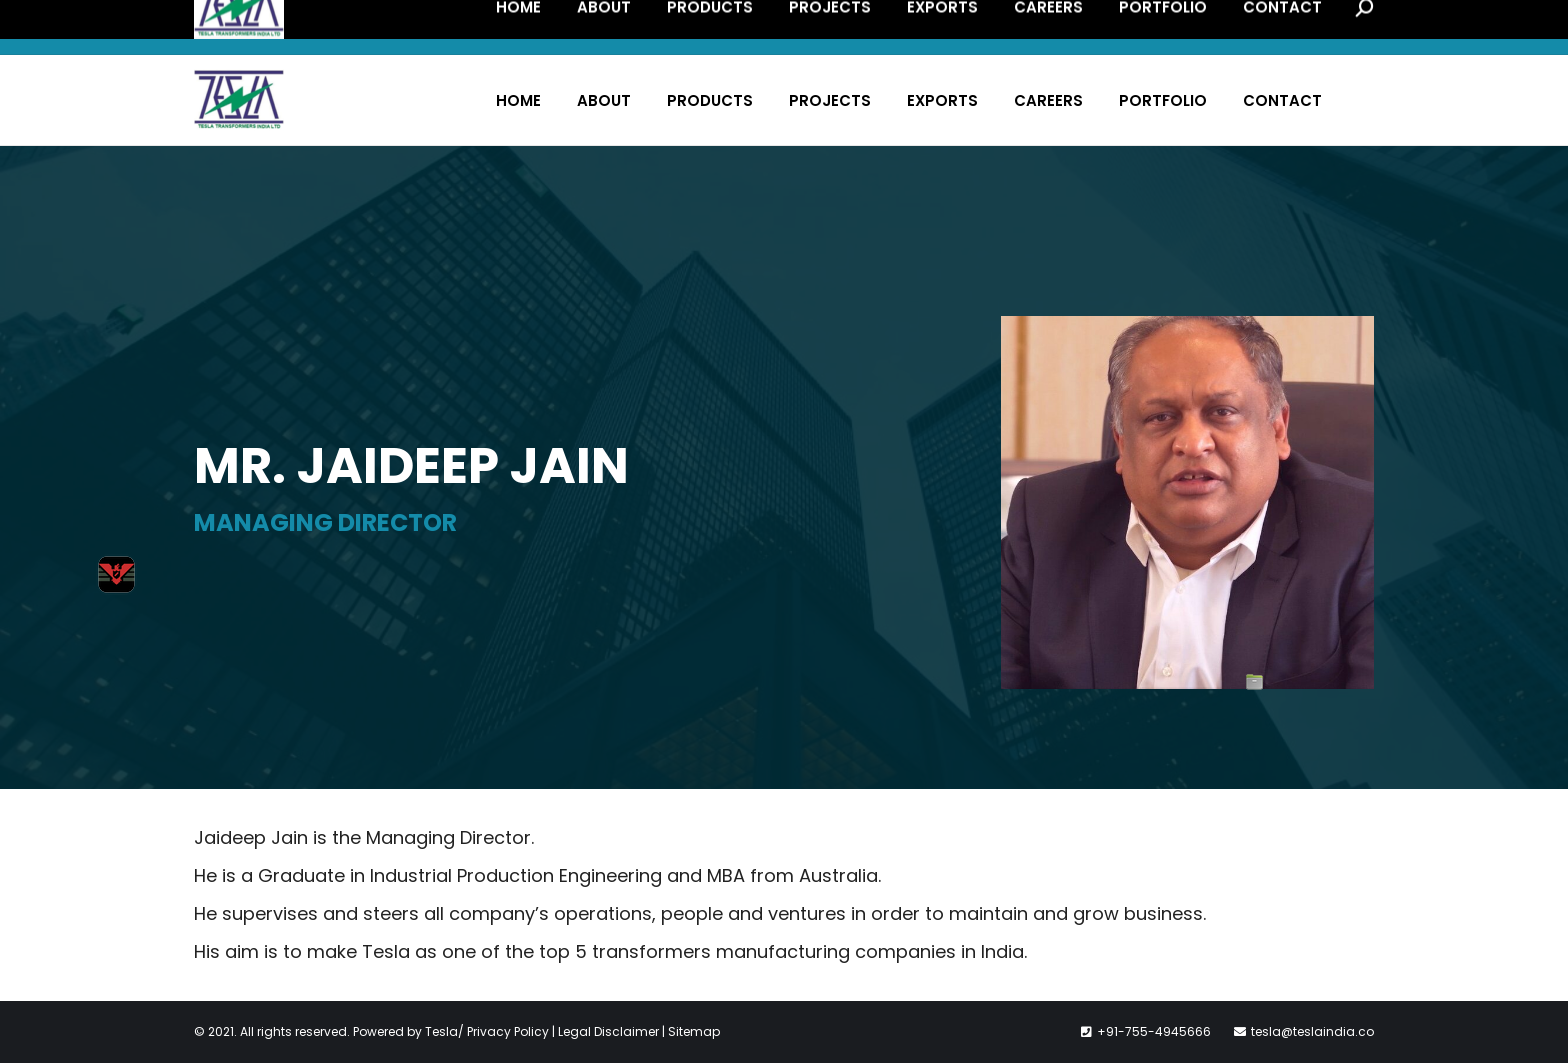 The width and height of the screenshot is (1568, 1063). What do you see at coordinates (116, 574) in the screenshot?
I see `launch papers, please game` at bounding box center [116, 574].